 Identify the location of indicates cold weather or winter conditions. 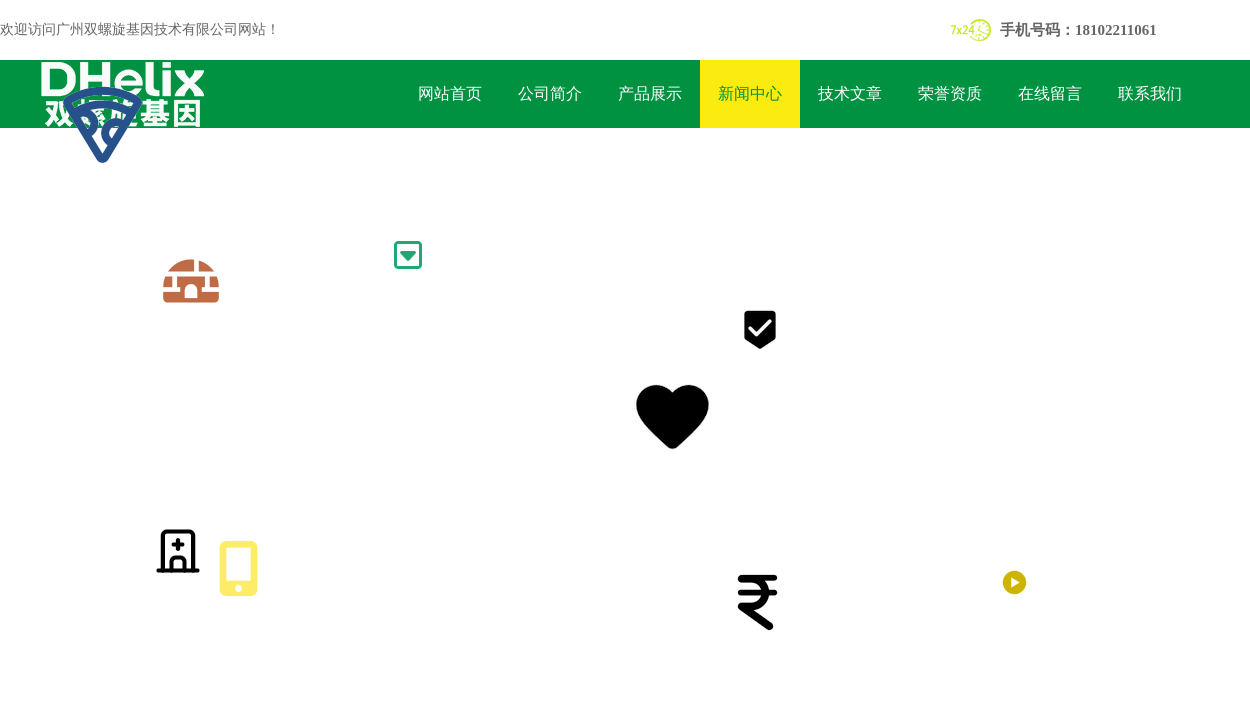
(191, 281).